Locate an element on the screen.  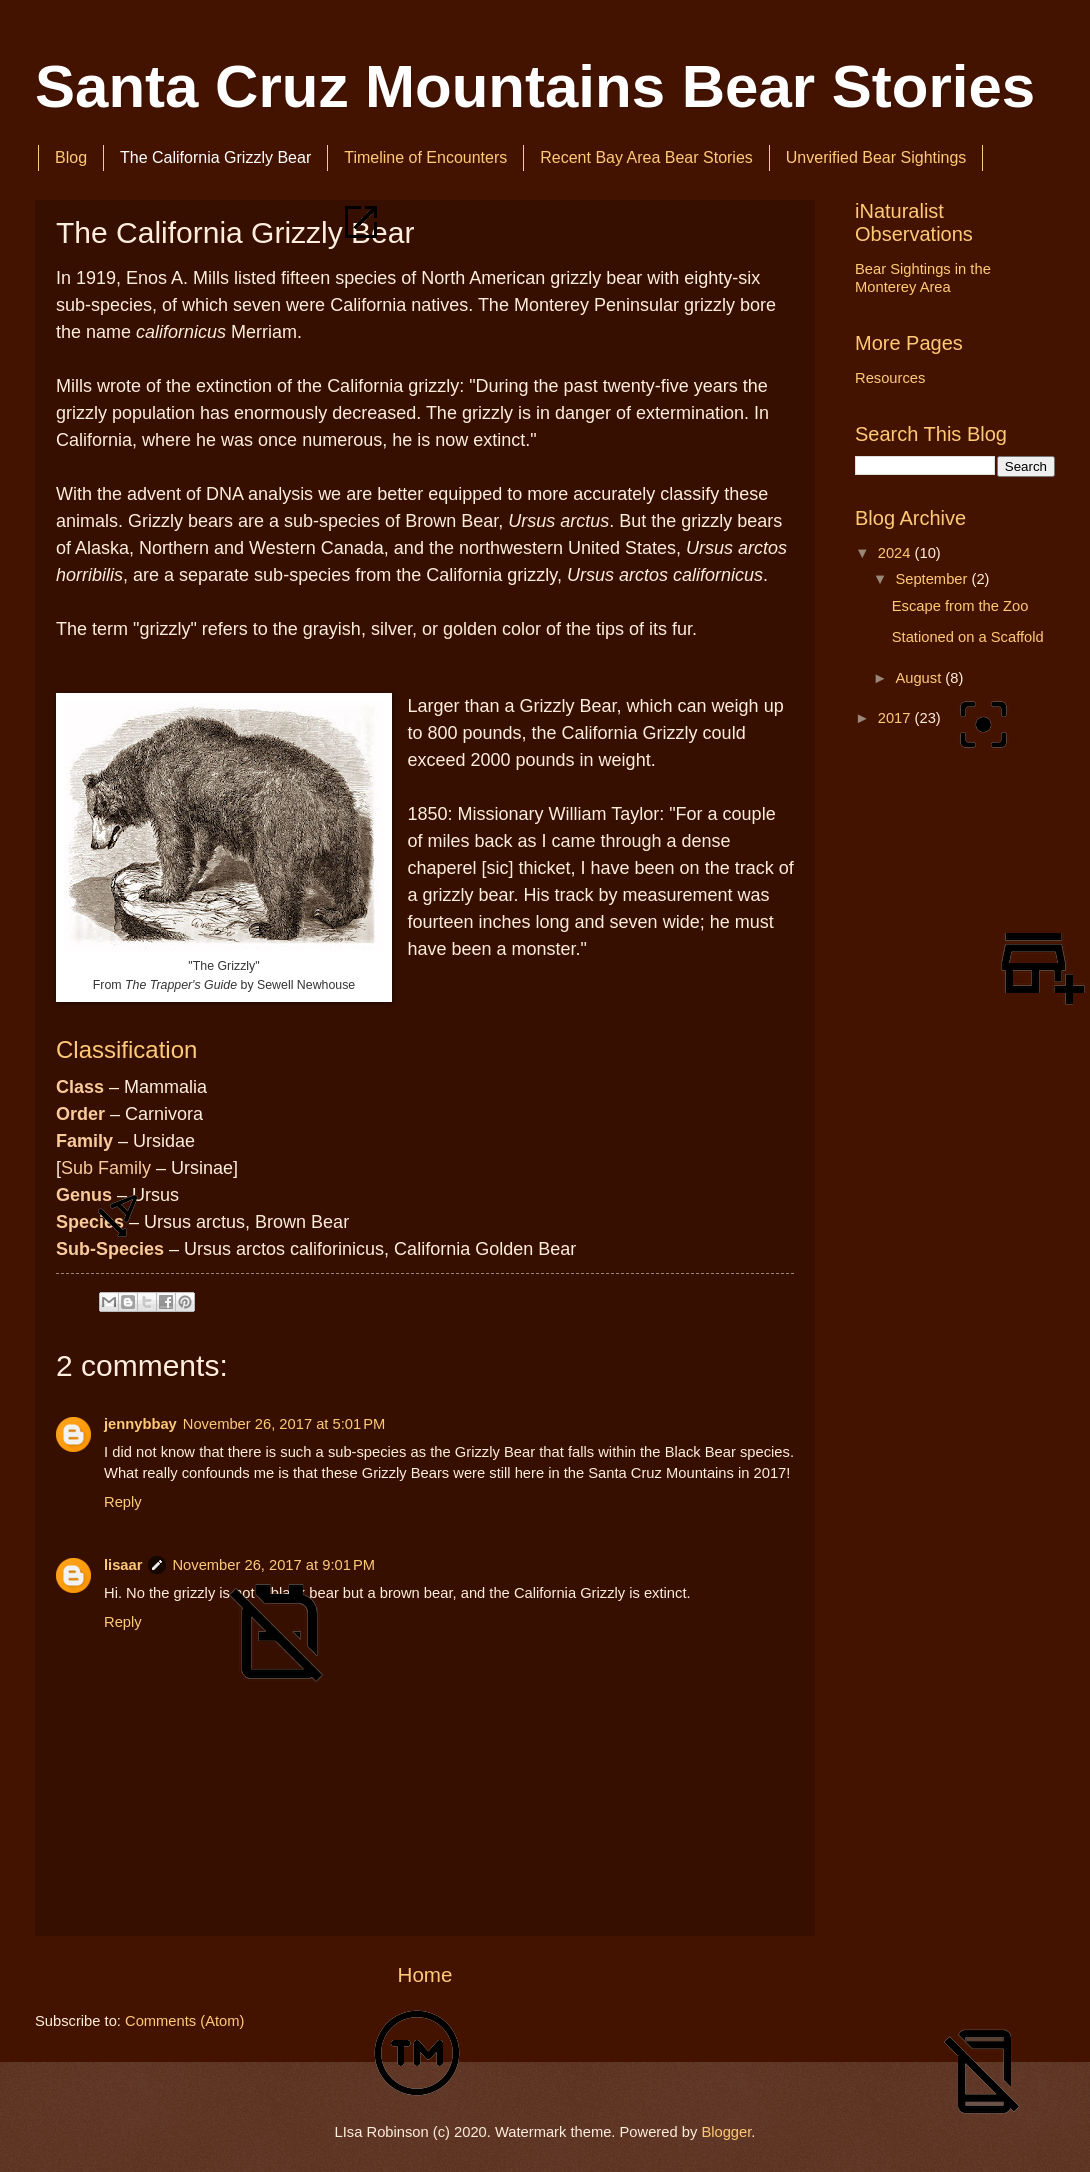
open link in a new window or tab is located at coordinates (361, 222).